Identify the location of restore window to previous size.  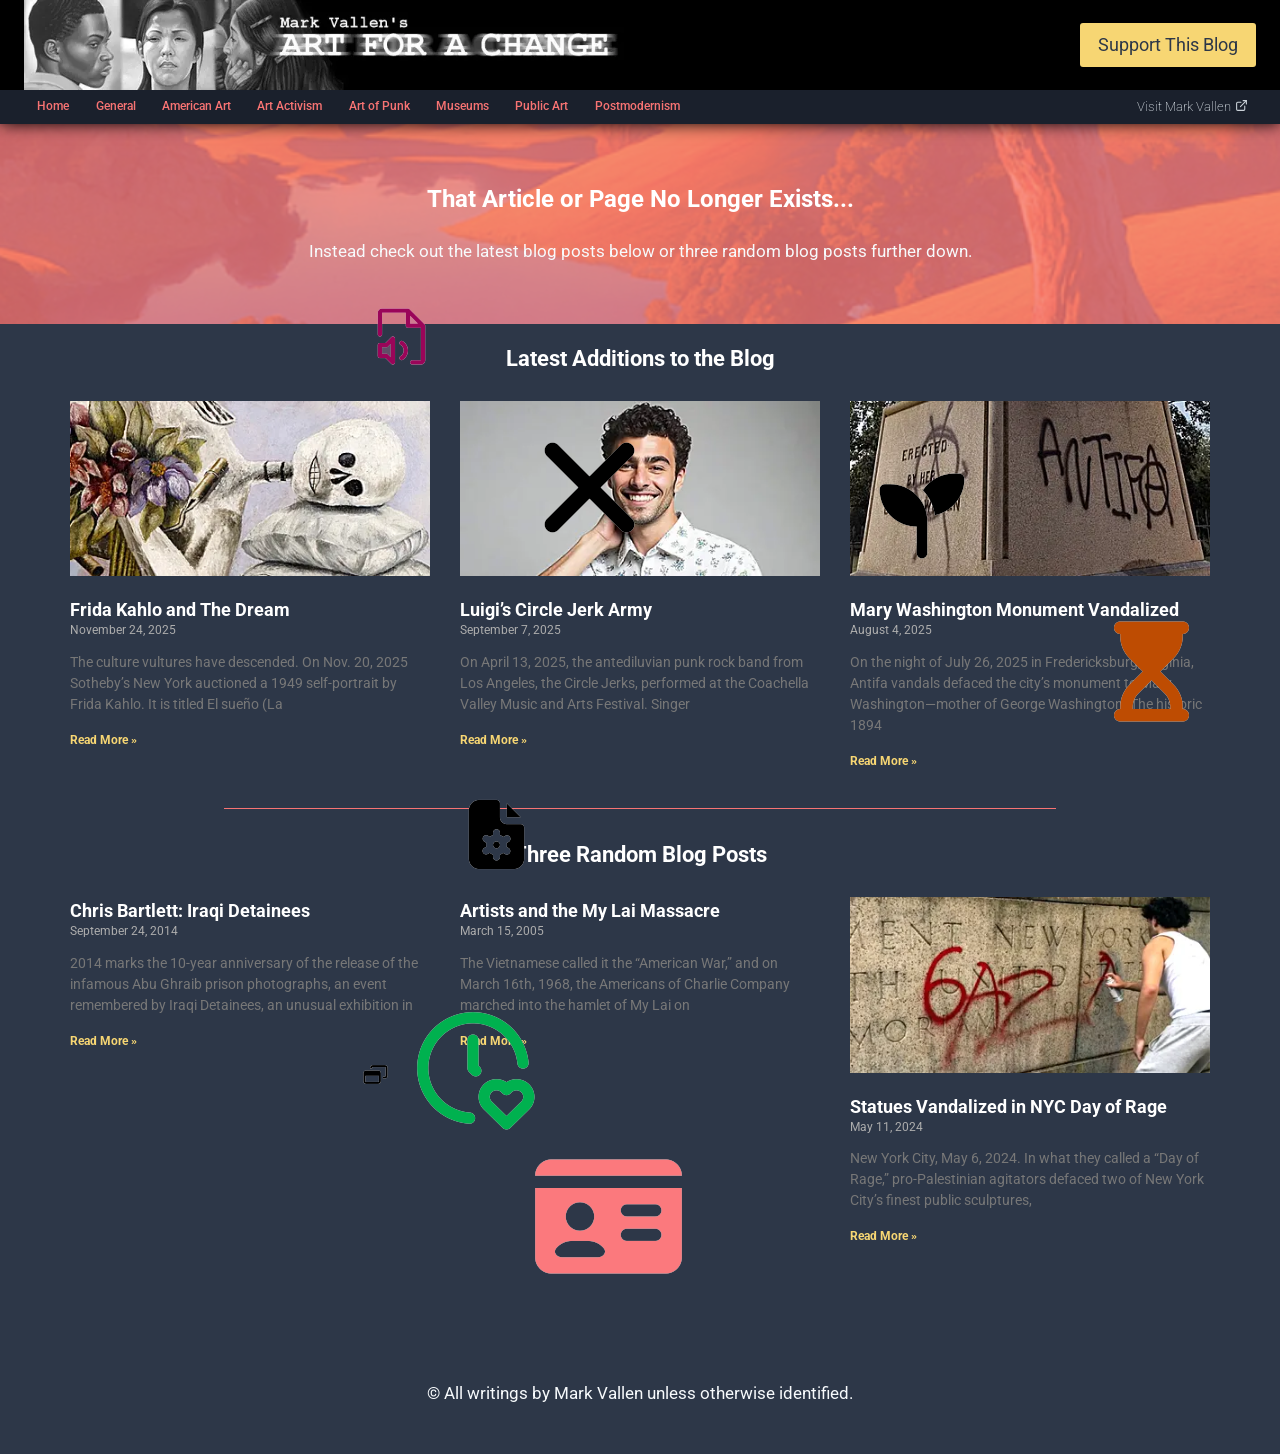
(375, 1074).